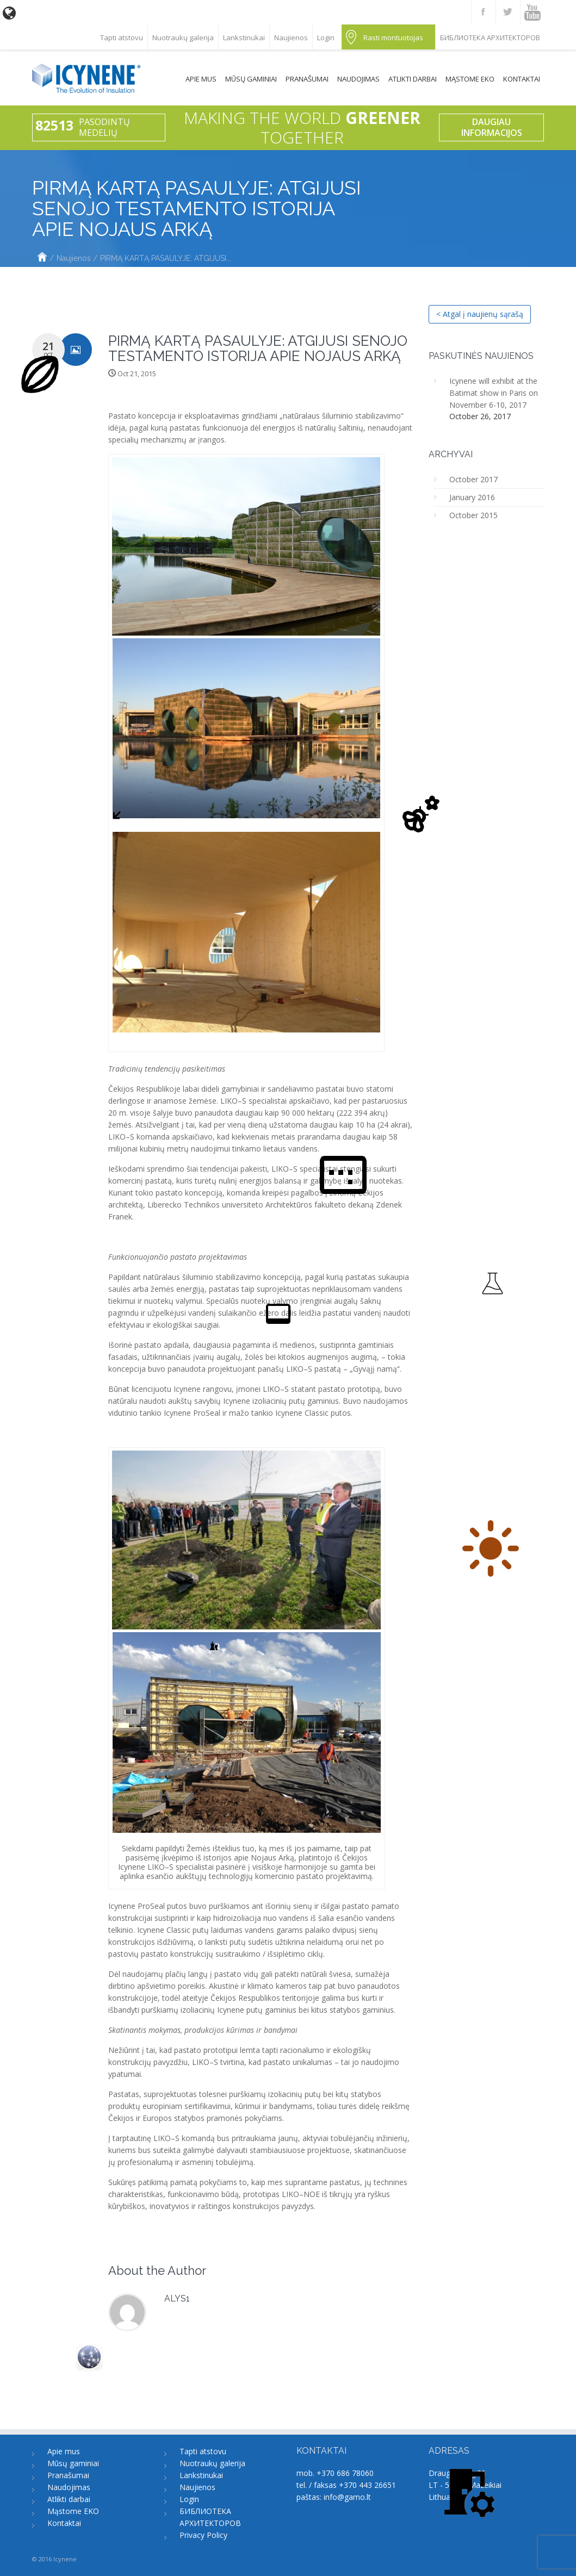 The image size is (576, 2576). Describe the element at coordinates (467, 2492) in the screenshot. I see `adjust room or space settings` at that location.